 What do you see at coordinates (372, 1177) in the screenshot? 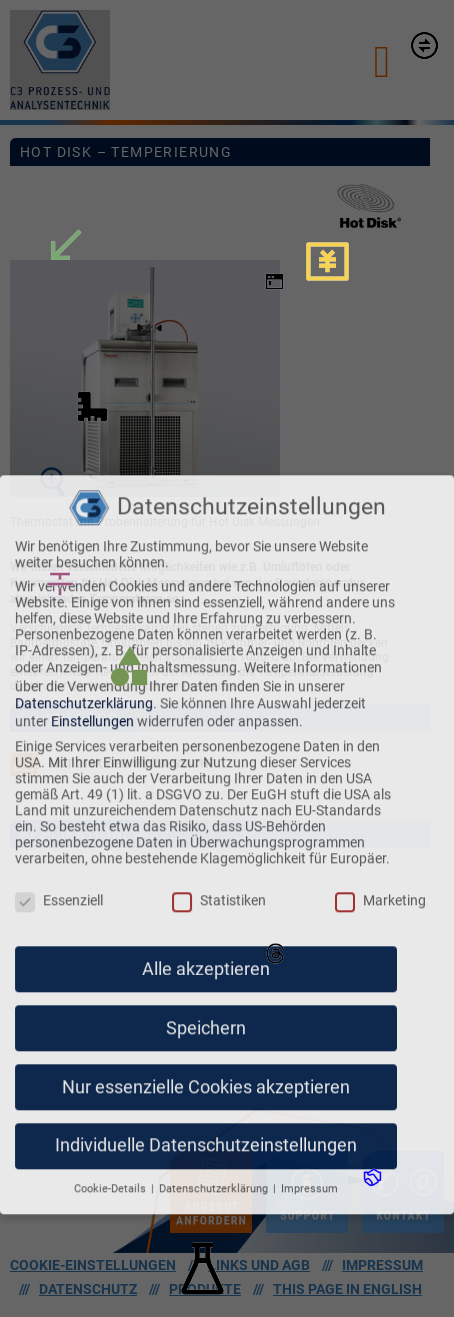
I see `indicates a partnership or collaboration` at bounding box center [372, 1177].